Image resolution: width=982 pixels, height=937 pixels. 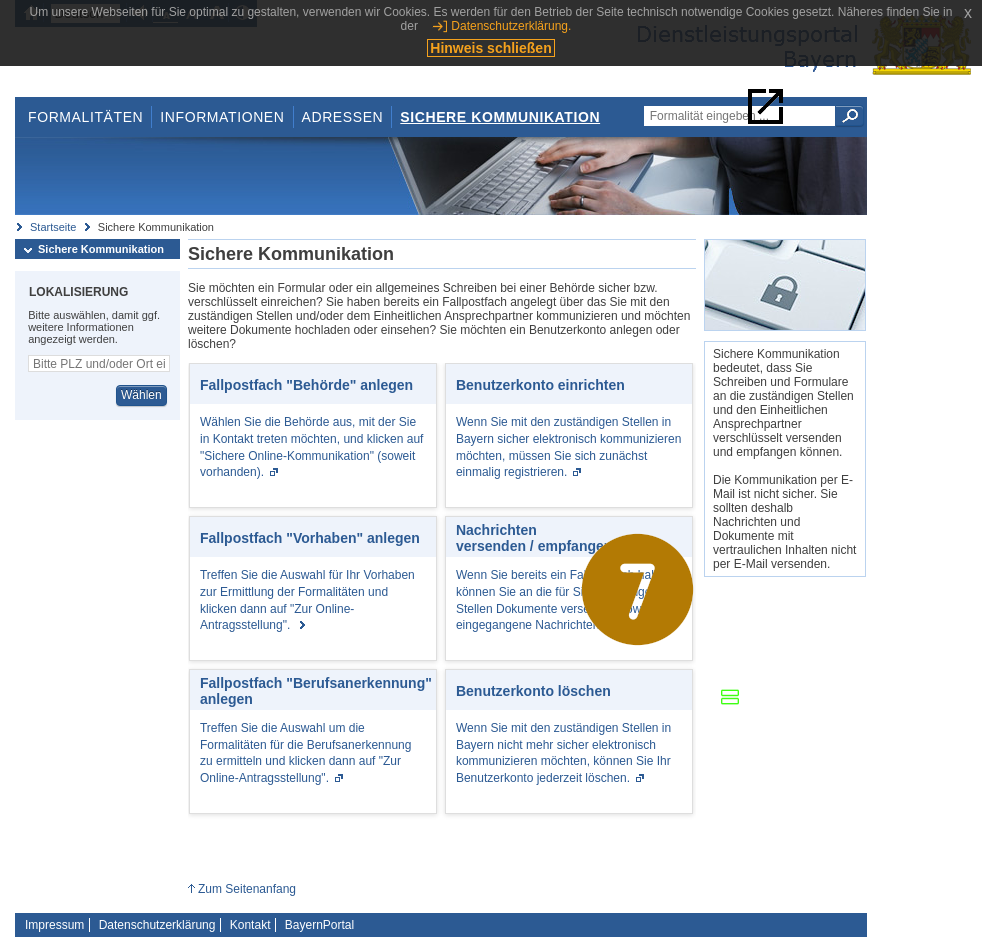 I want to click on indicates step 7 in a multi-step process, so click(x=637, y=589).